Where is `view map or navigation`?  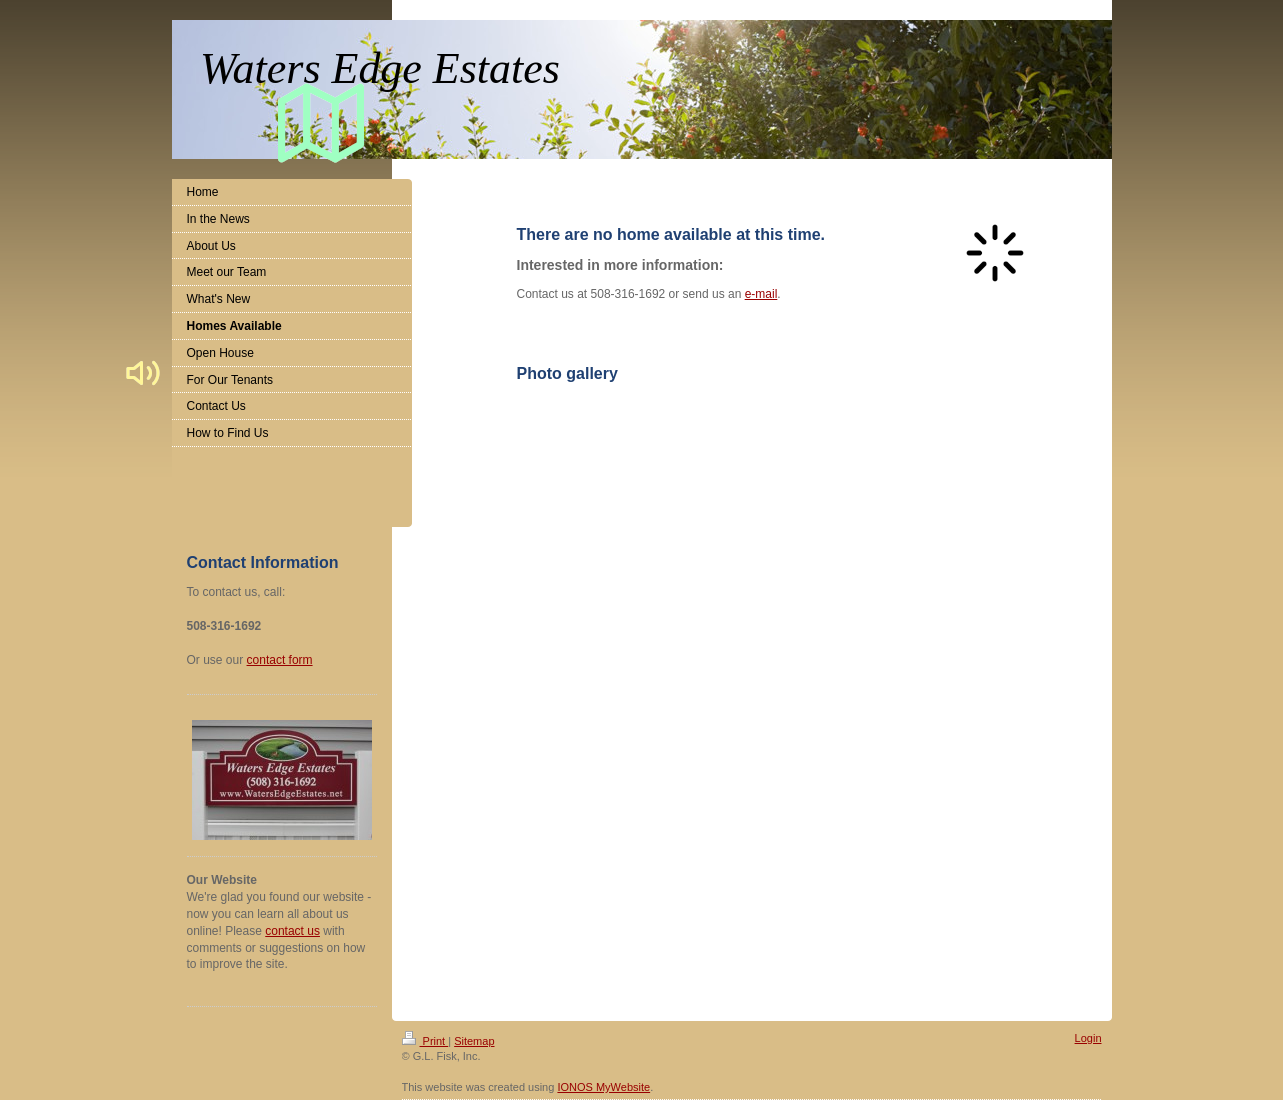
view map or navigation is located at coordinates (321, 123).